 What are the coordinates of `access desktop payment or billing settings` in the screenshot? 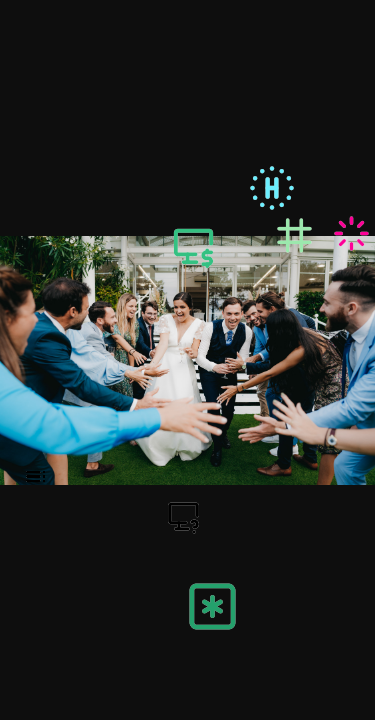 It's located at (193, 246).